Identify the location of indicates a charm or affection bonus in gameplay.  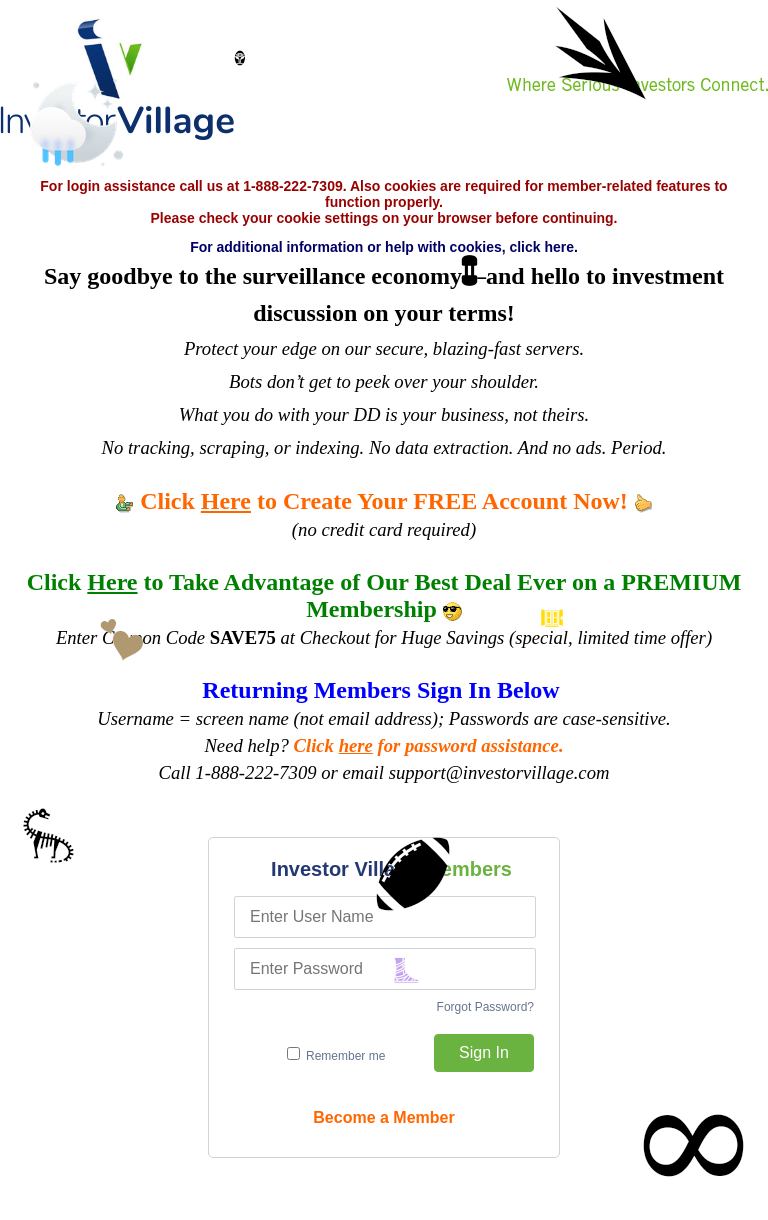
(122, 640).